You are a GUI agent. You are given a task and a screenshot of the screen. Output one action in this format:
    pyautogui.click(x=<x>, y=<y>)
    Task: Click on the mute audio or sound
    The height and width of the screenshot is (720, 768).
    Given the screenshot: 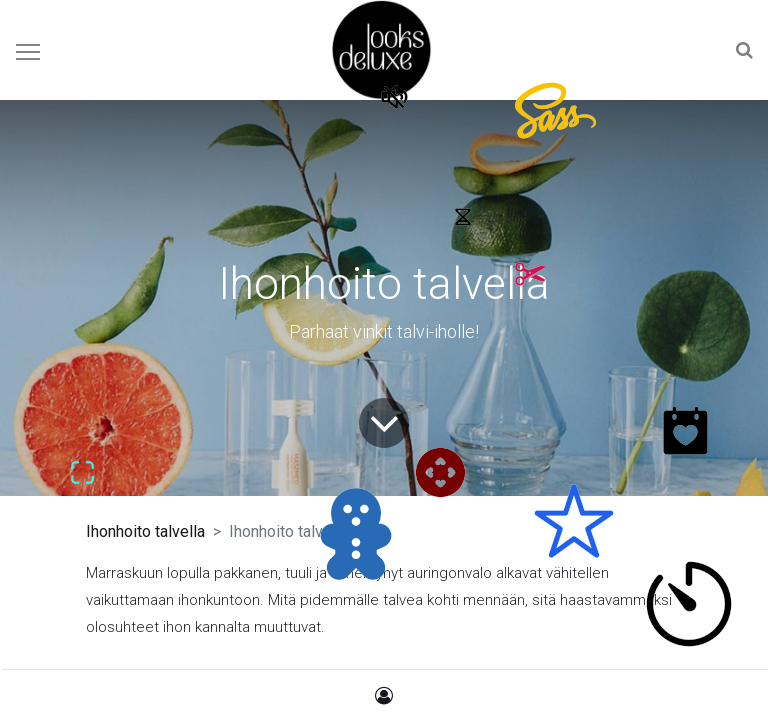 What is the action you would take?
    pyautogui.click(x=394, y=97)
    